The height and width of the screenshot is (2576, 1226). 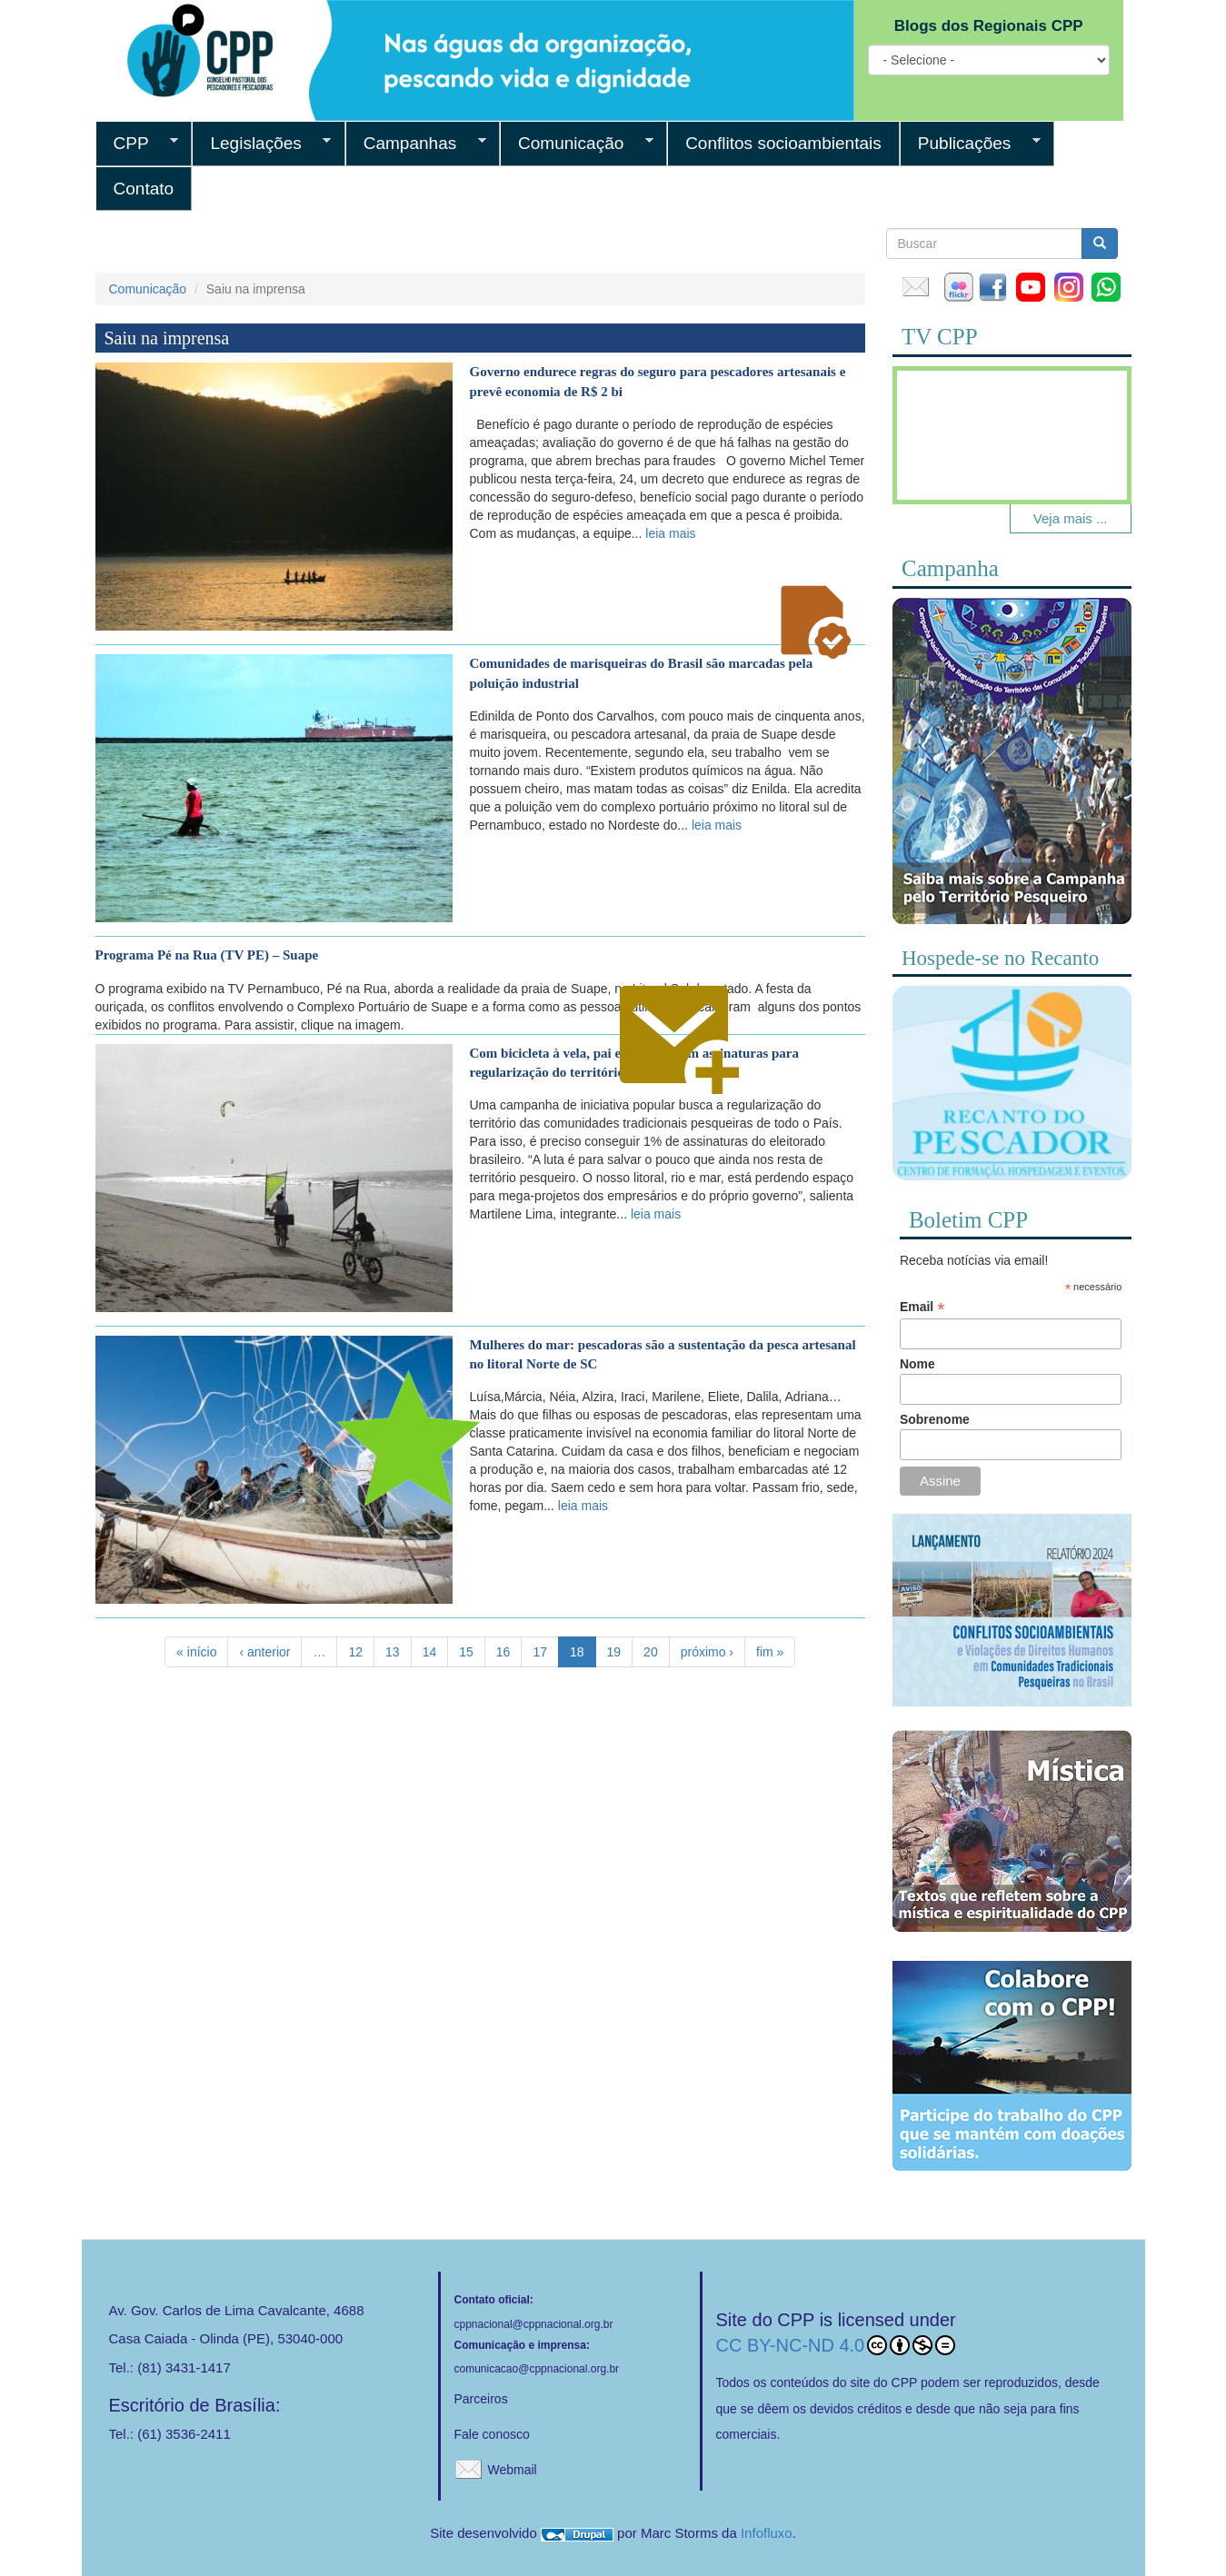 What do you see at coordinates (673, 1034) in the screenshot?
I see `compose a new email` at bounding box center [673, 1034].